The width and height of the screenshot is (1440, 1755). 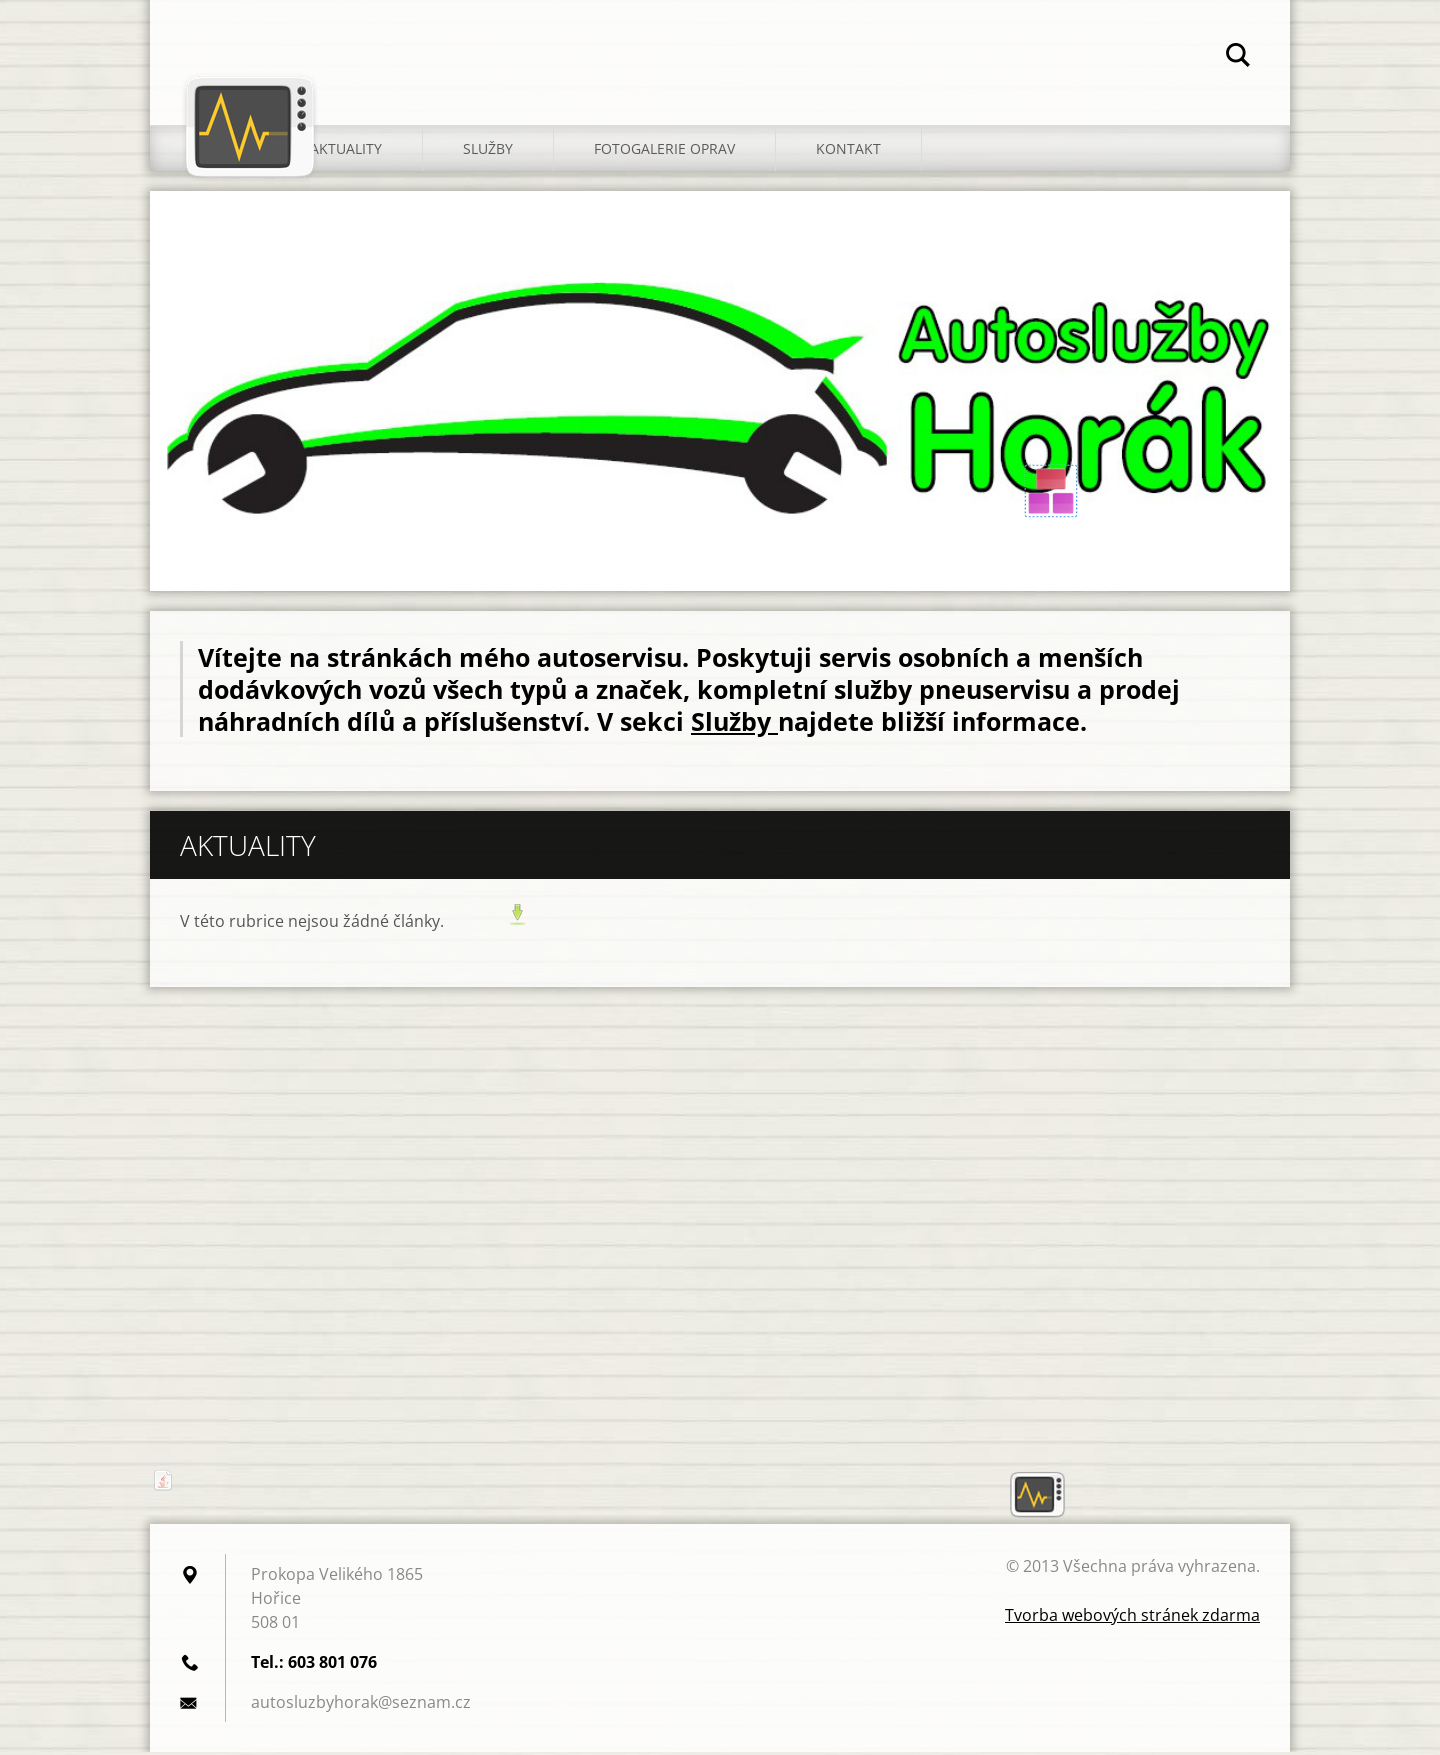 What do you see at coordinates (1051, 491) in the screenshot?
I see `select all items in the current view` at bounding box center [1051, 491].